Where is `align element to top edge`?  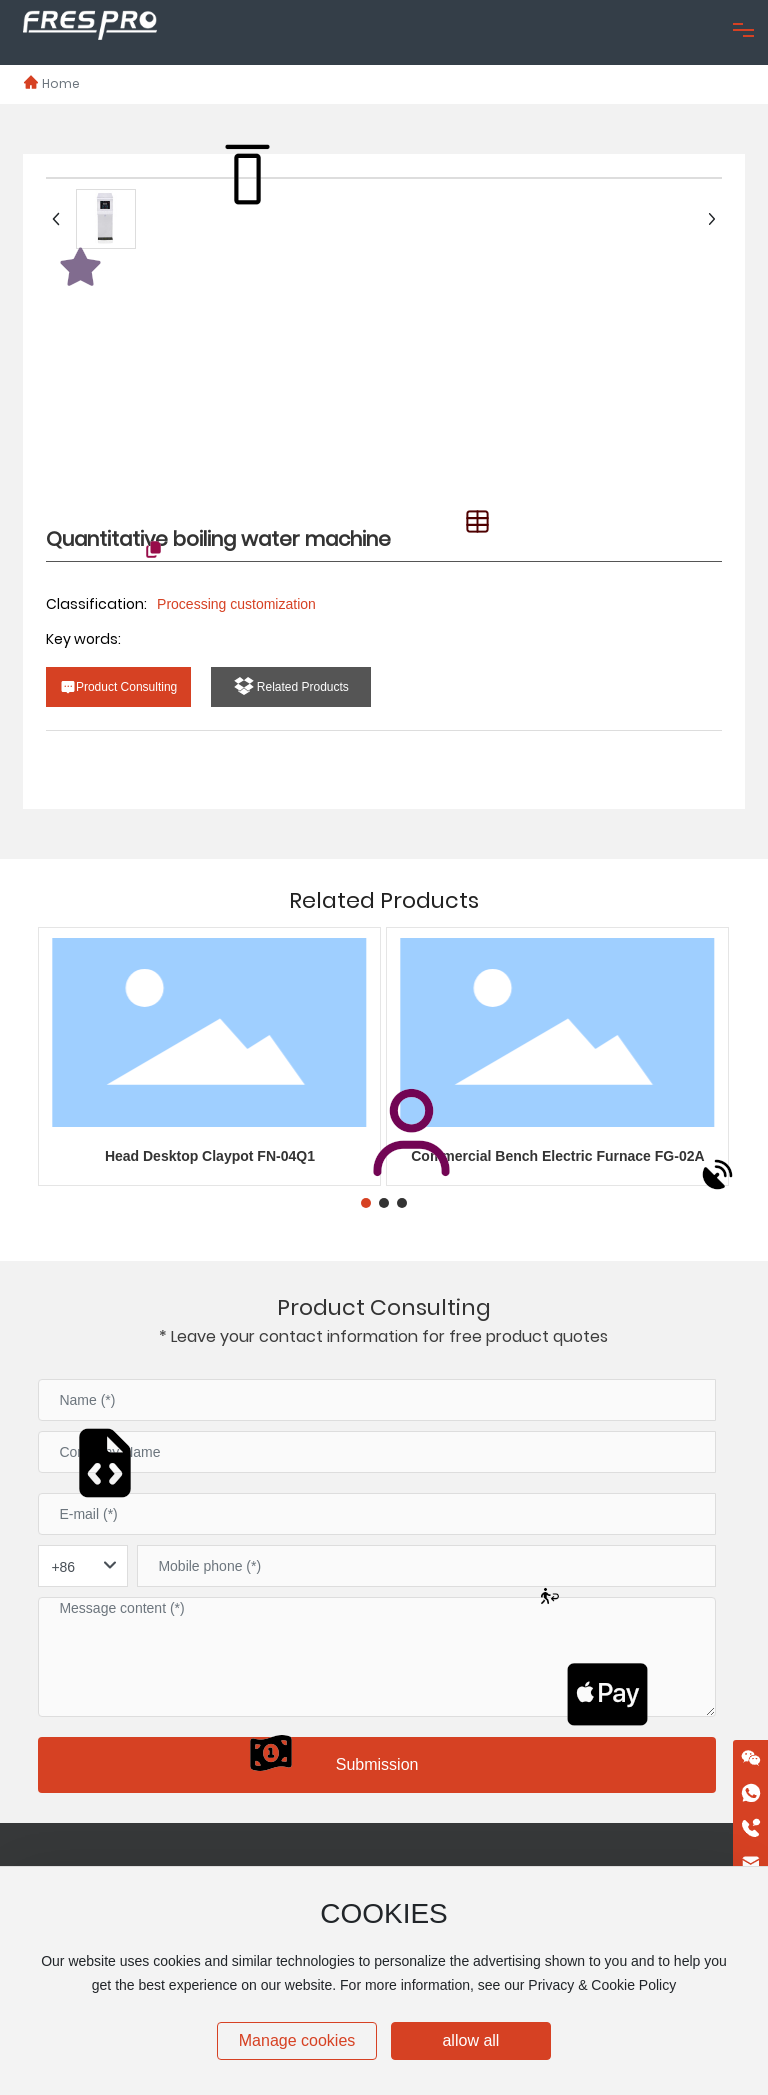
align element to top edge is located at coordinates (247, 173).